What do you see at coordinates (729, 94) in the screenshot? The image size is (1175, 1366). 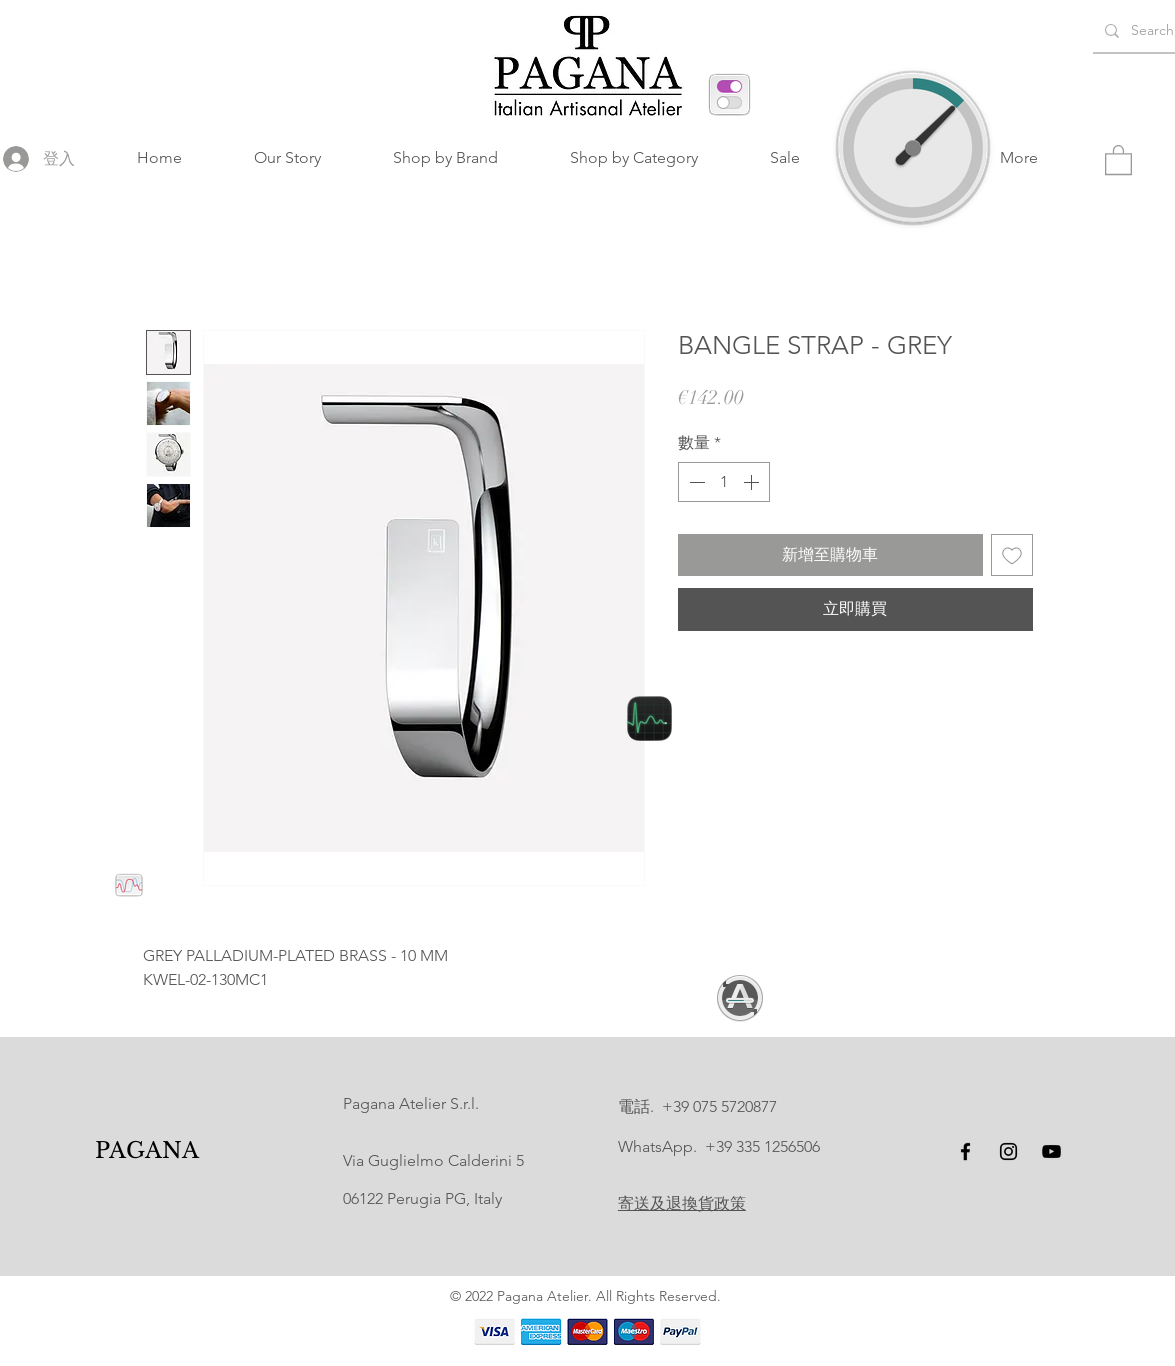 I see `open gnome tweaks settings` at bounding box center [729, 94].